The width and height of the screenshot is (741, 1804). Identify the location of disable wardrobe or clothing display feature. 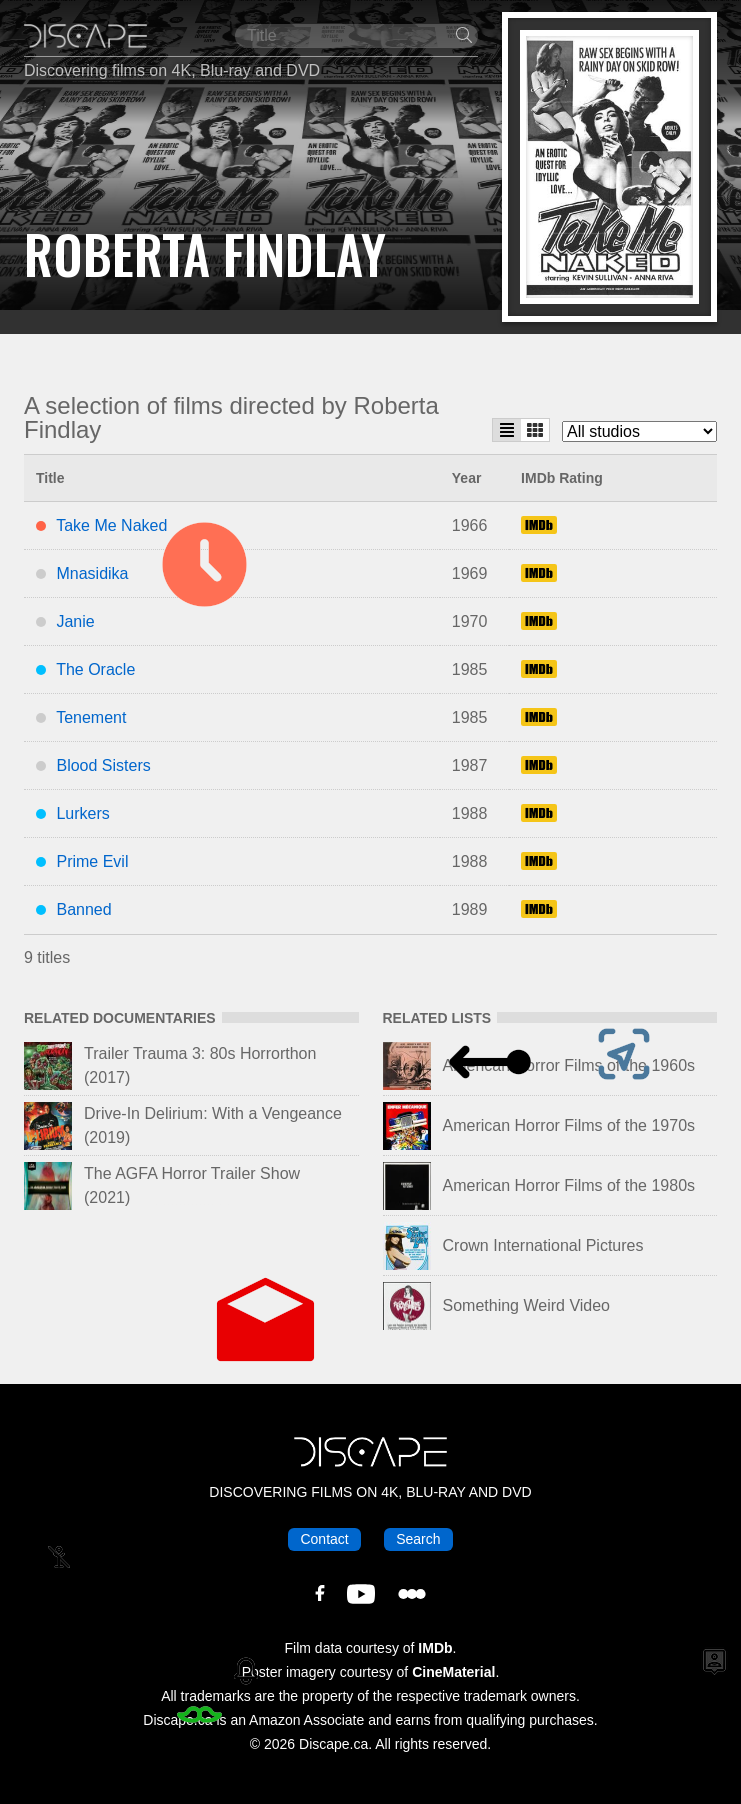
(59, 1557).